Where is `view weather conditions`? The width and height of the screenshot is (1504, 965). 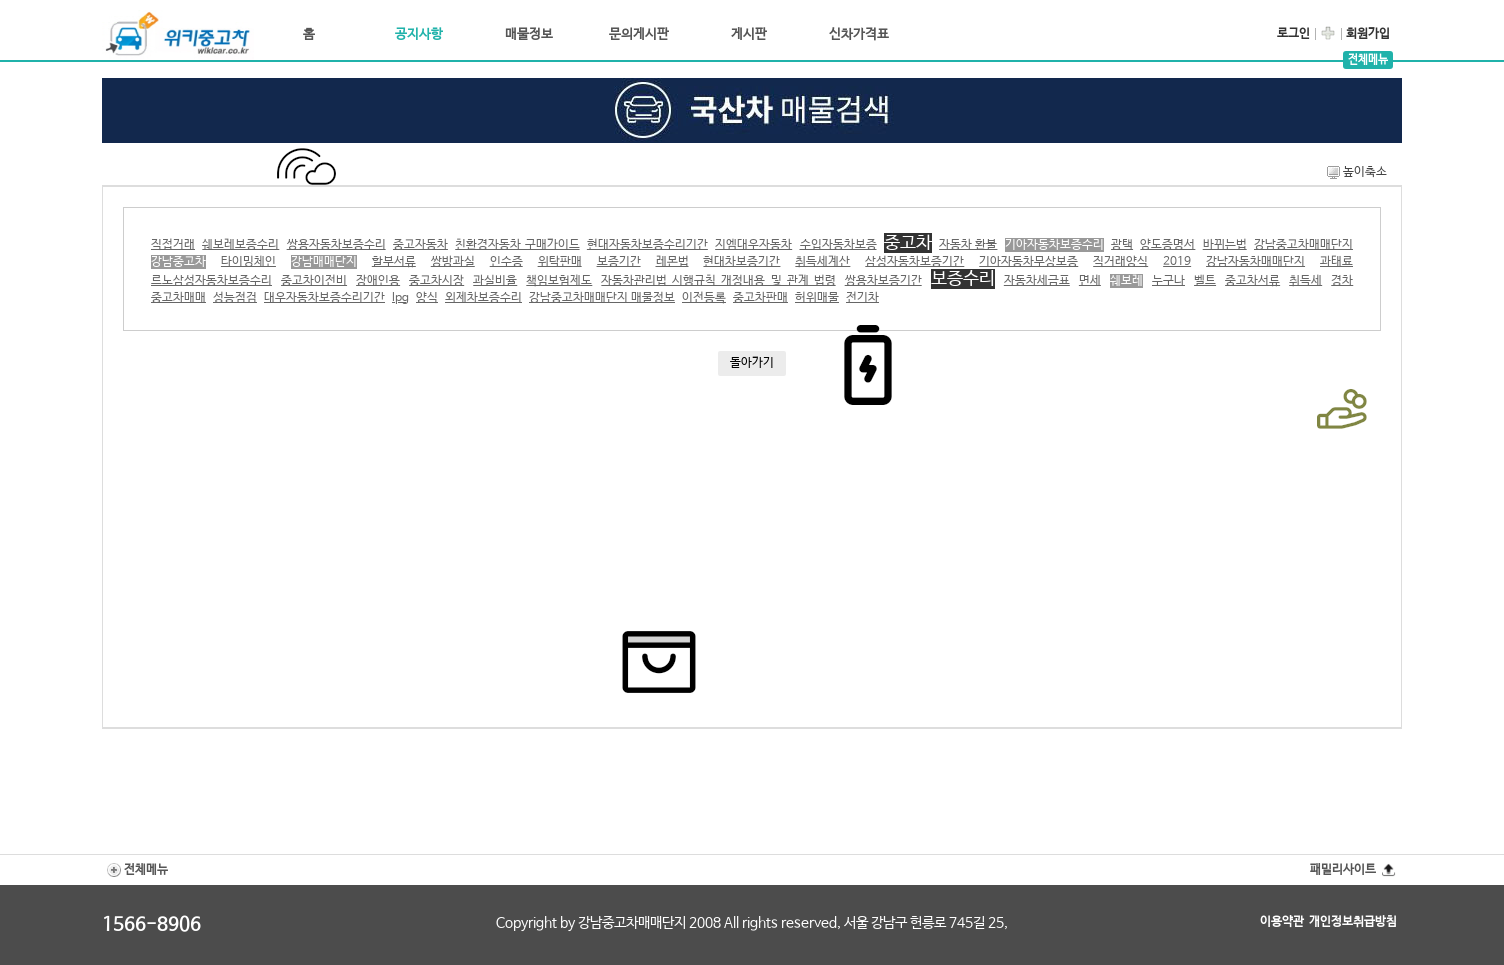
view weather conditions is located at coordinates (306, 165).